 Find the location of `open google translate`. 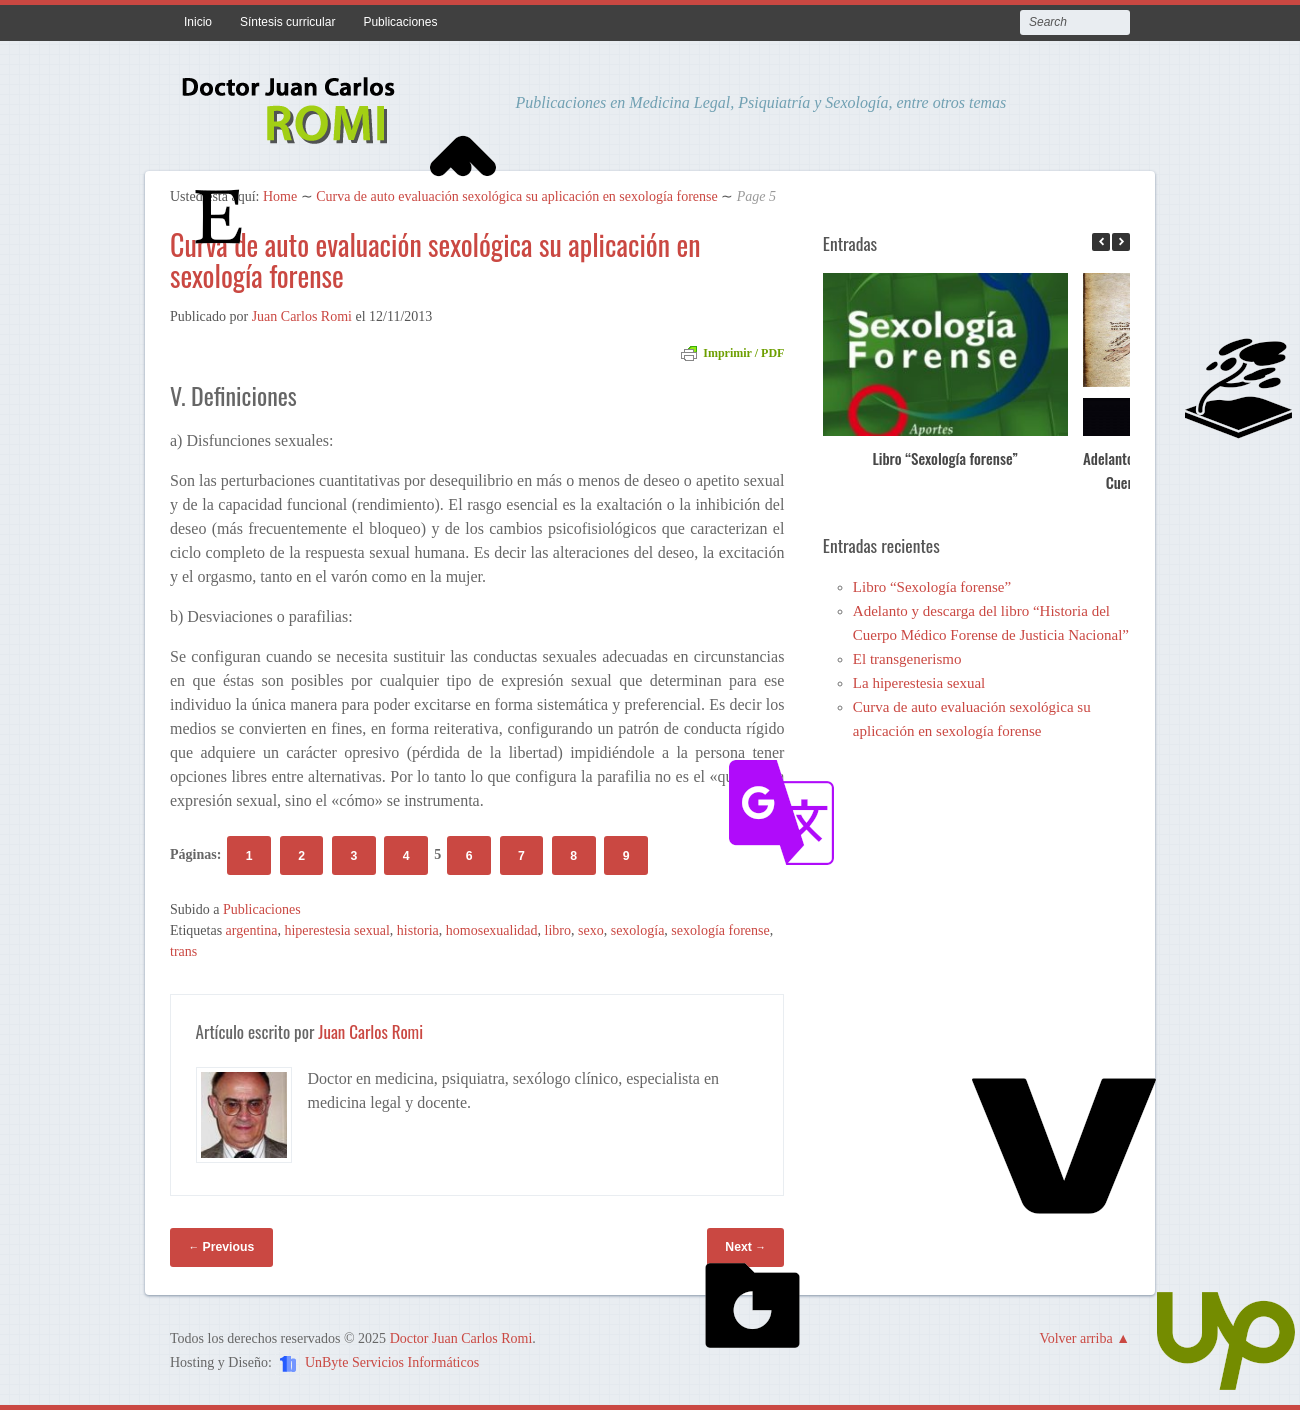

open google translate is located at coordinates (781, 812).